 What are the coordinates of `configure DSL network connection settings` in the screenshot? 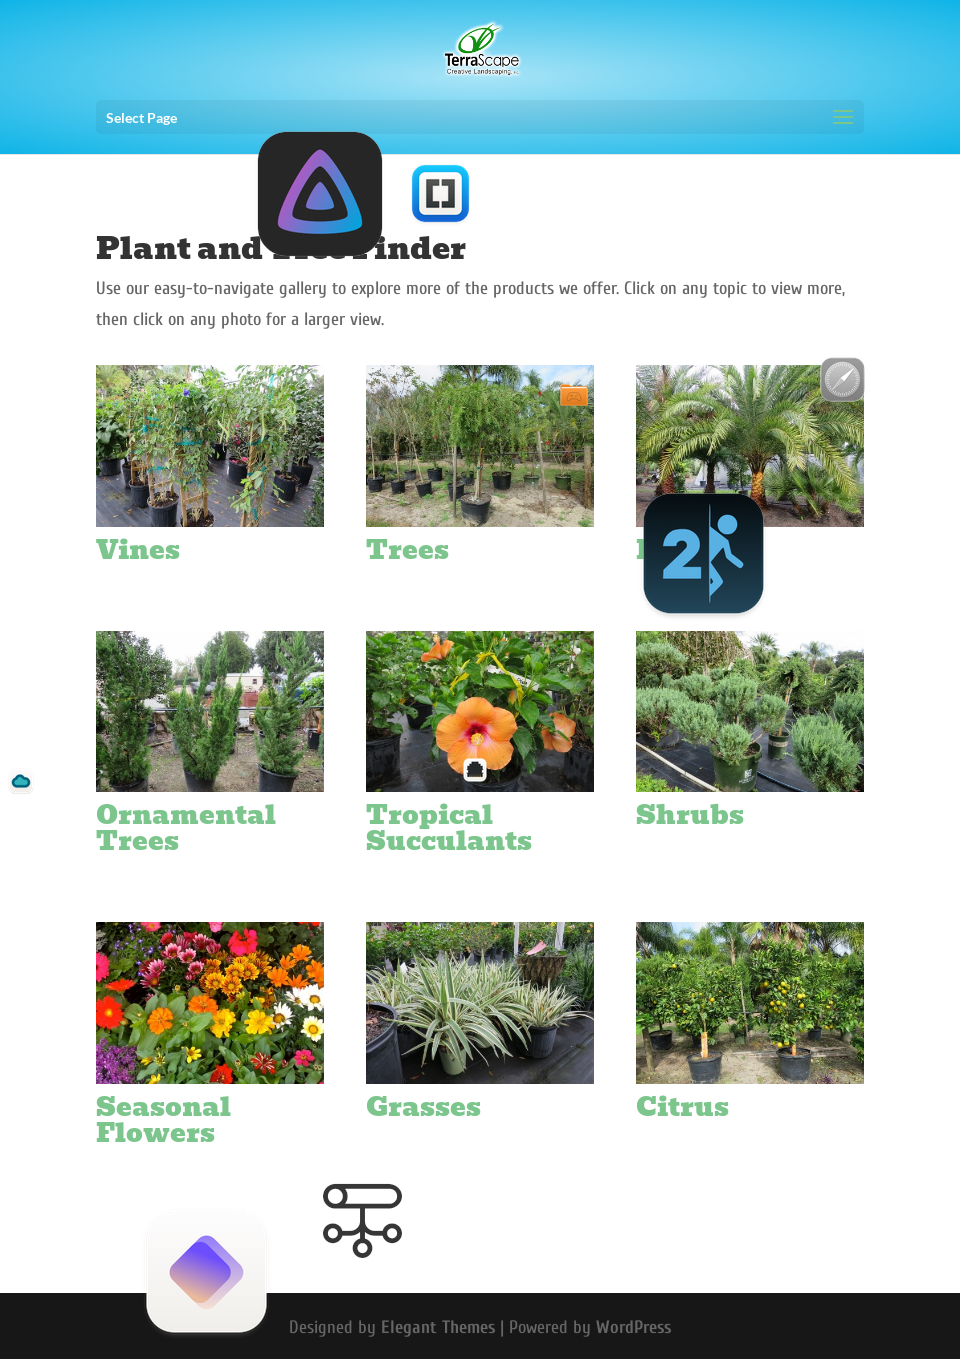 It's located at (475, 770).